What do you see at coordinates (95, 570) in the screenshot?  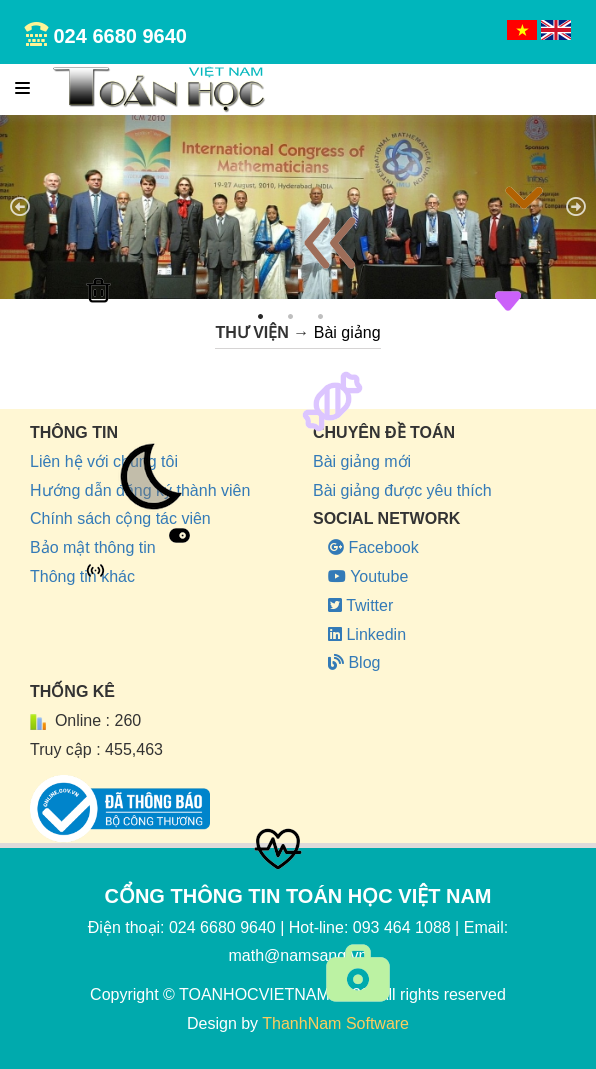 I see `connect to a wireless access point` at bounding box center [95, 570].